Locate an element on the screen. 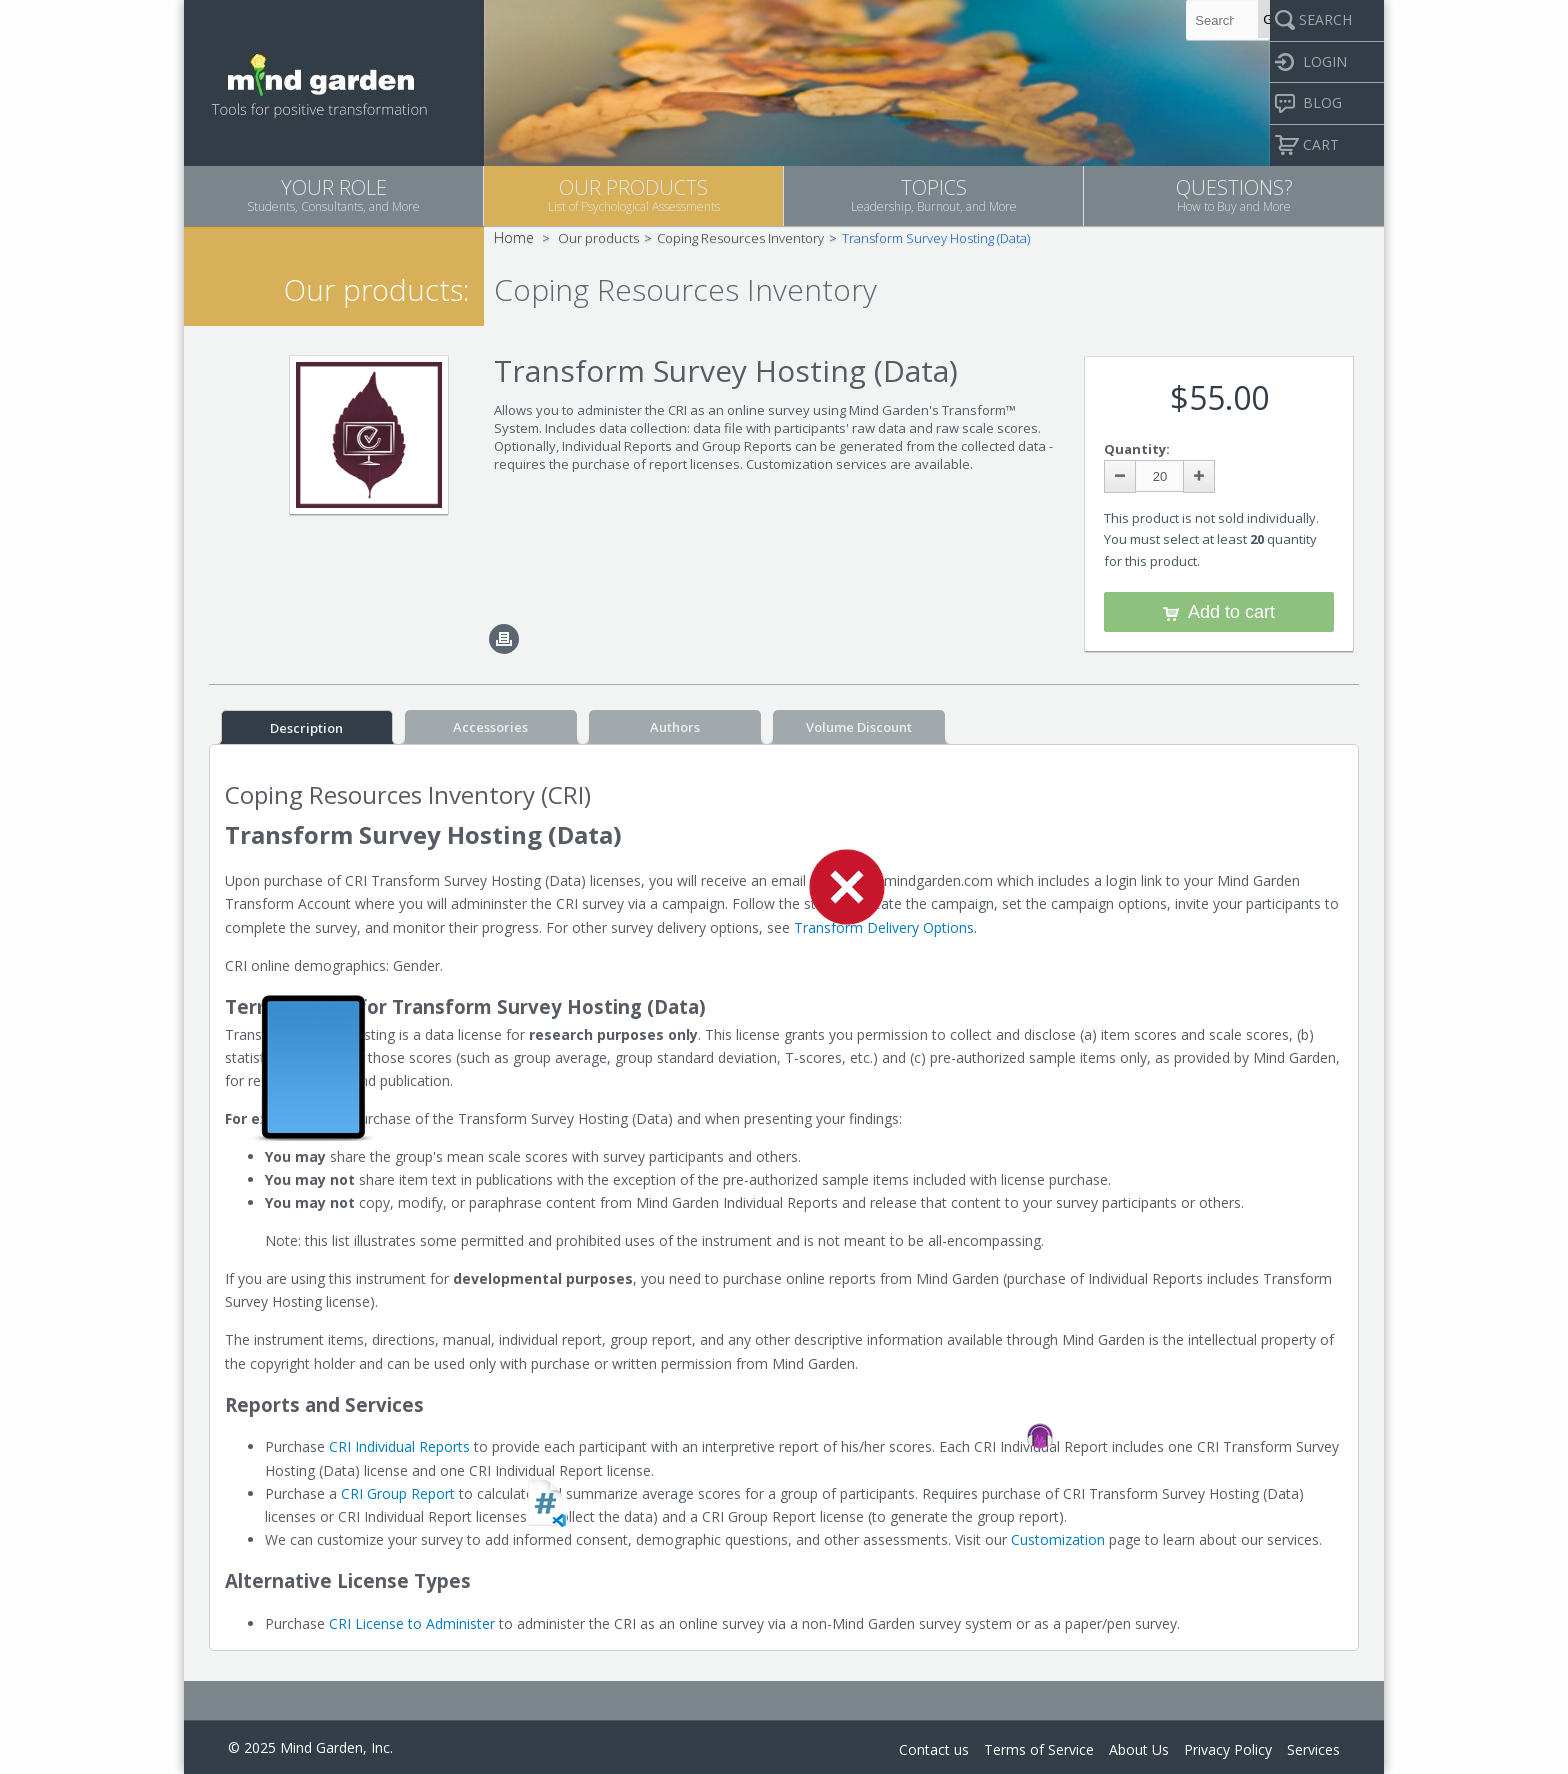 The height and width of the screenshot is (1774, 1568). open or edit a CSS stylesheet file is located at coordinates (545, 1503).